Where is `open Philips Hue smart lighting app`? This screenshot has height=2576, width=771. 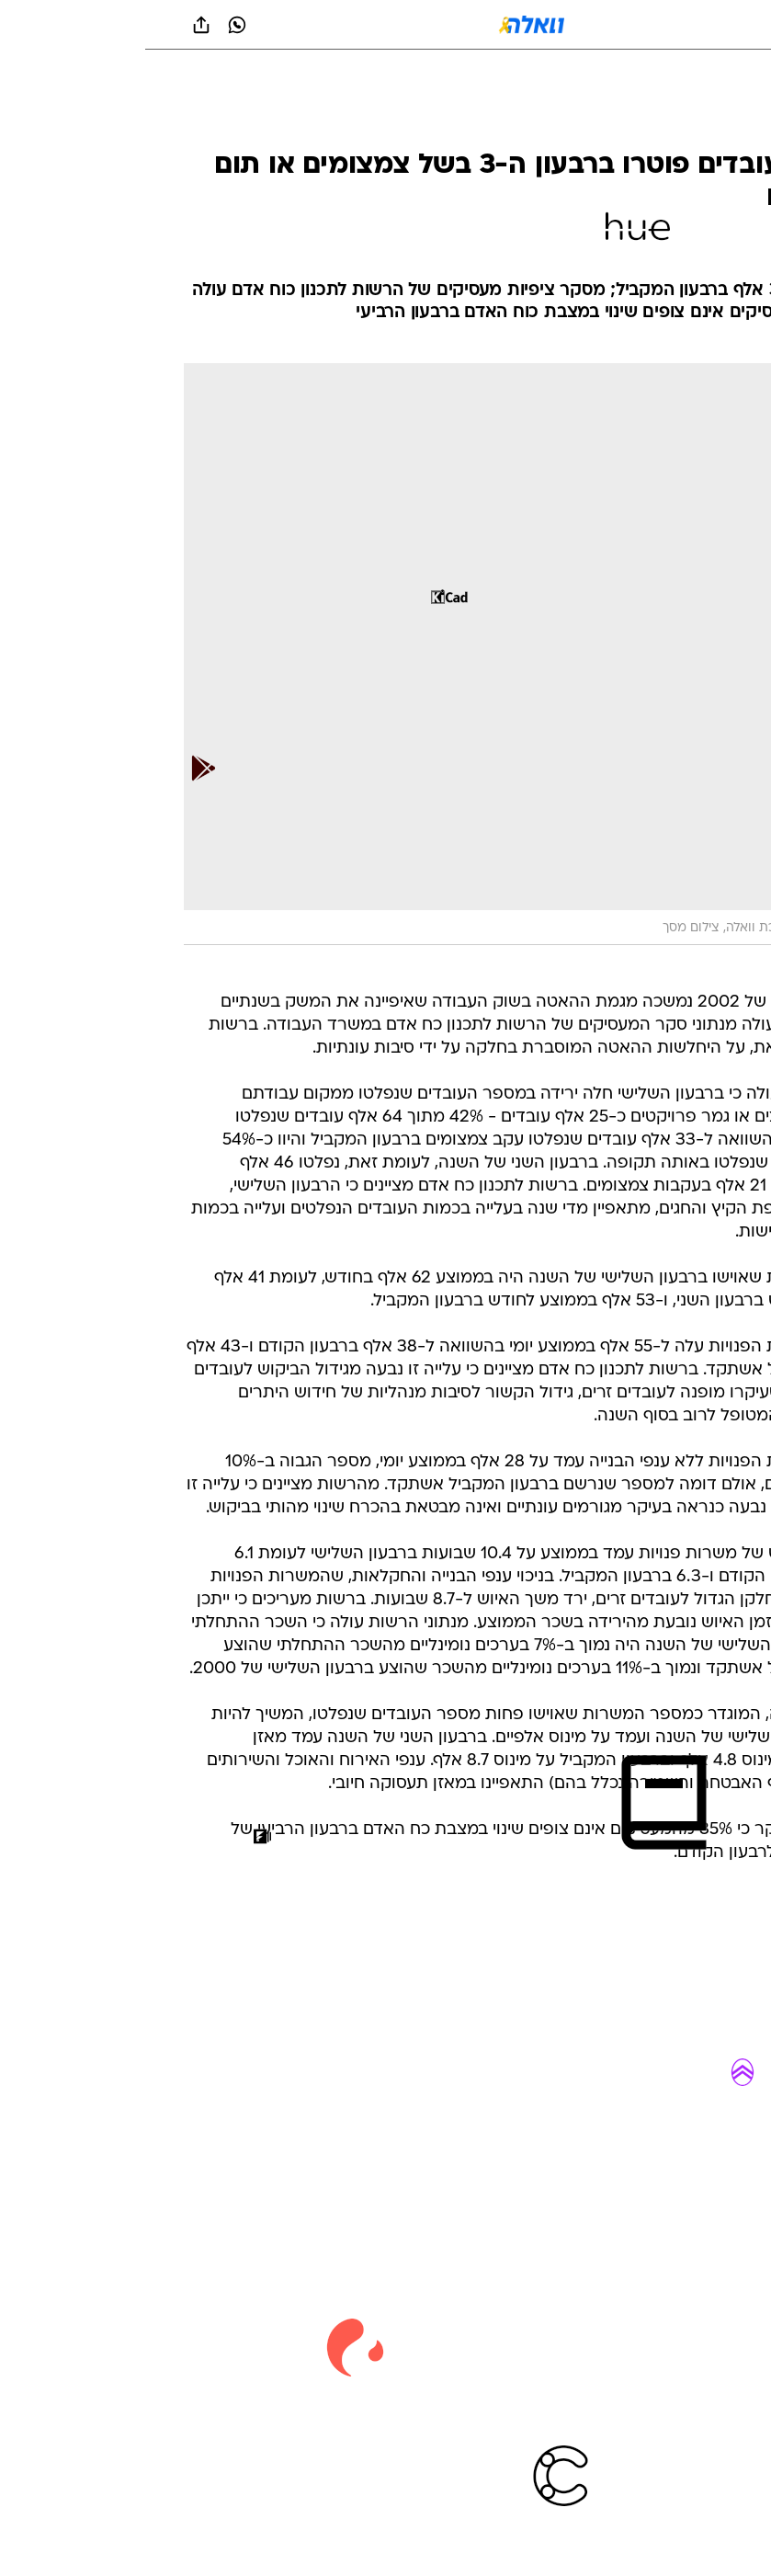
open Philips Hue smart lighting app is located at coordinates (638, 226).